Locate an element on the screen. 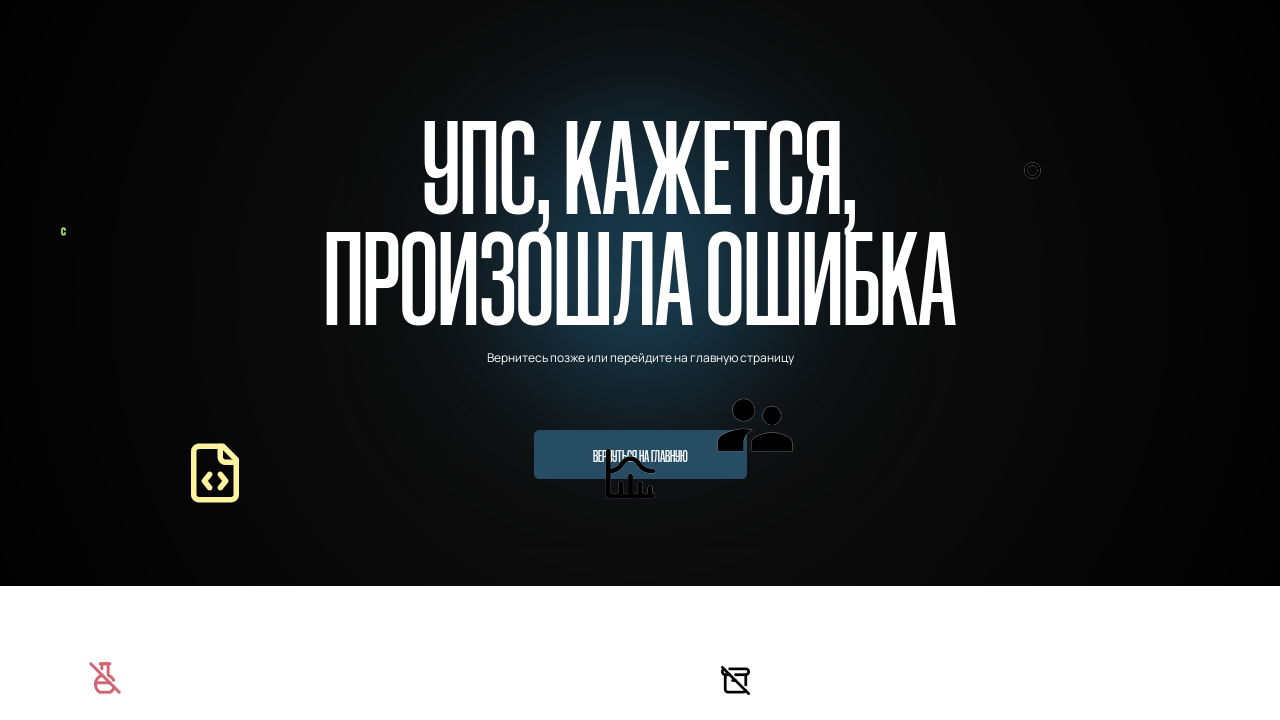  manage team members or user accounts is located at coordinates (755, 425).